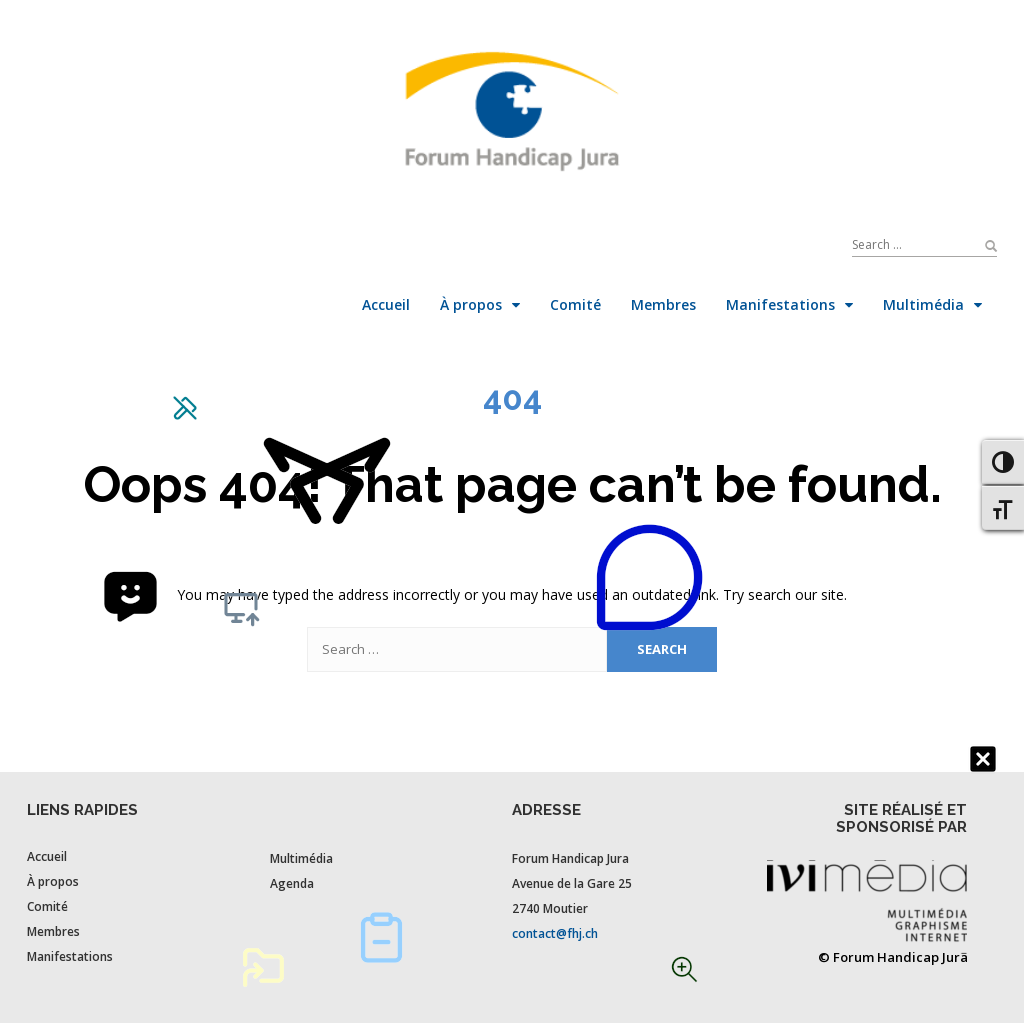 This screenshot has width=1024, height=1023. I want to click on upload content to desktop, so click(241, 608).